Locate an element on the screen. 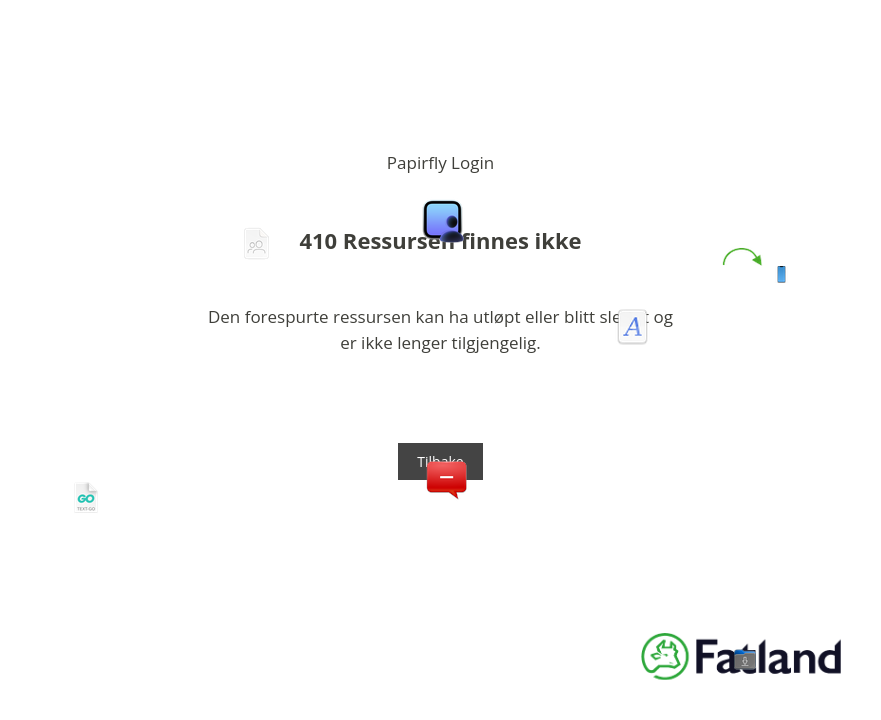 The width and height of the screenshot is (881, 720). redo the last undone action is located at coordinates (742, 256).